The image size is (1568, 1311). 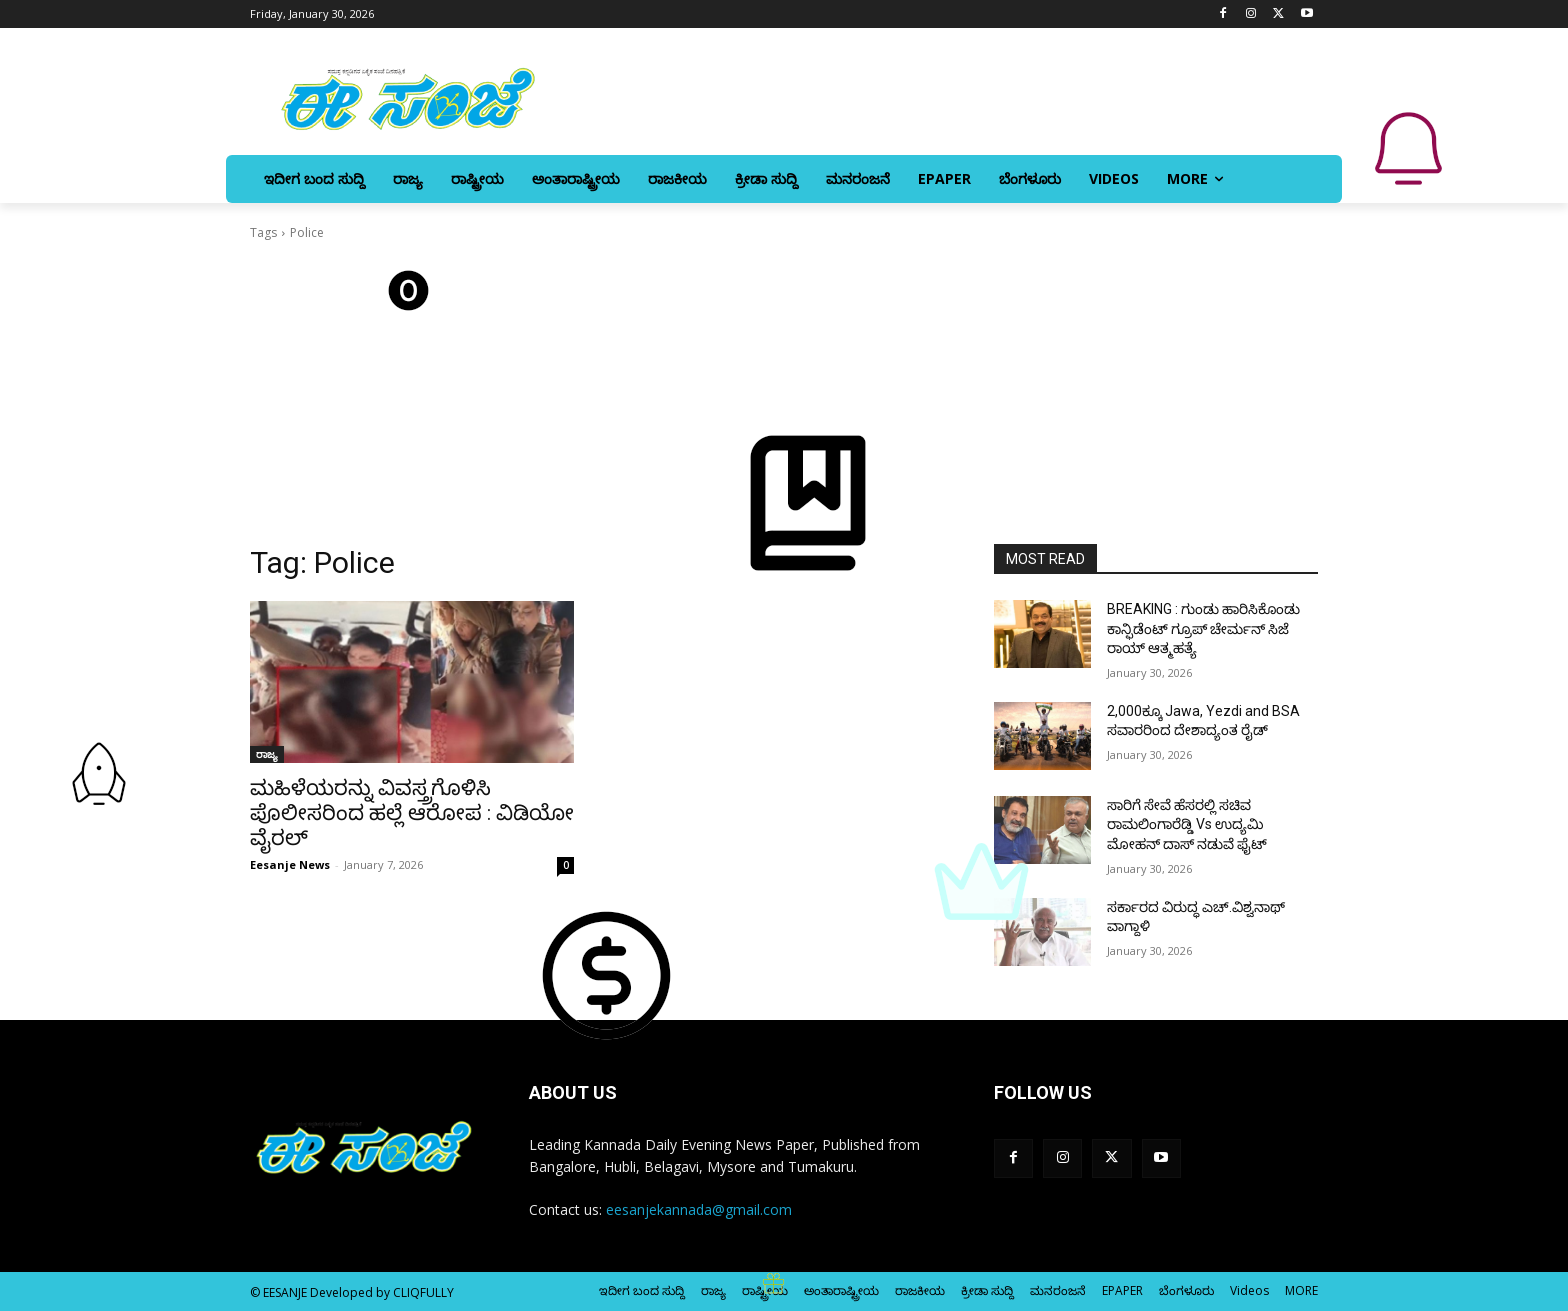 I want to click on view or redeem a gift, so click(x=773, y=1284).